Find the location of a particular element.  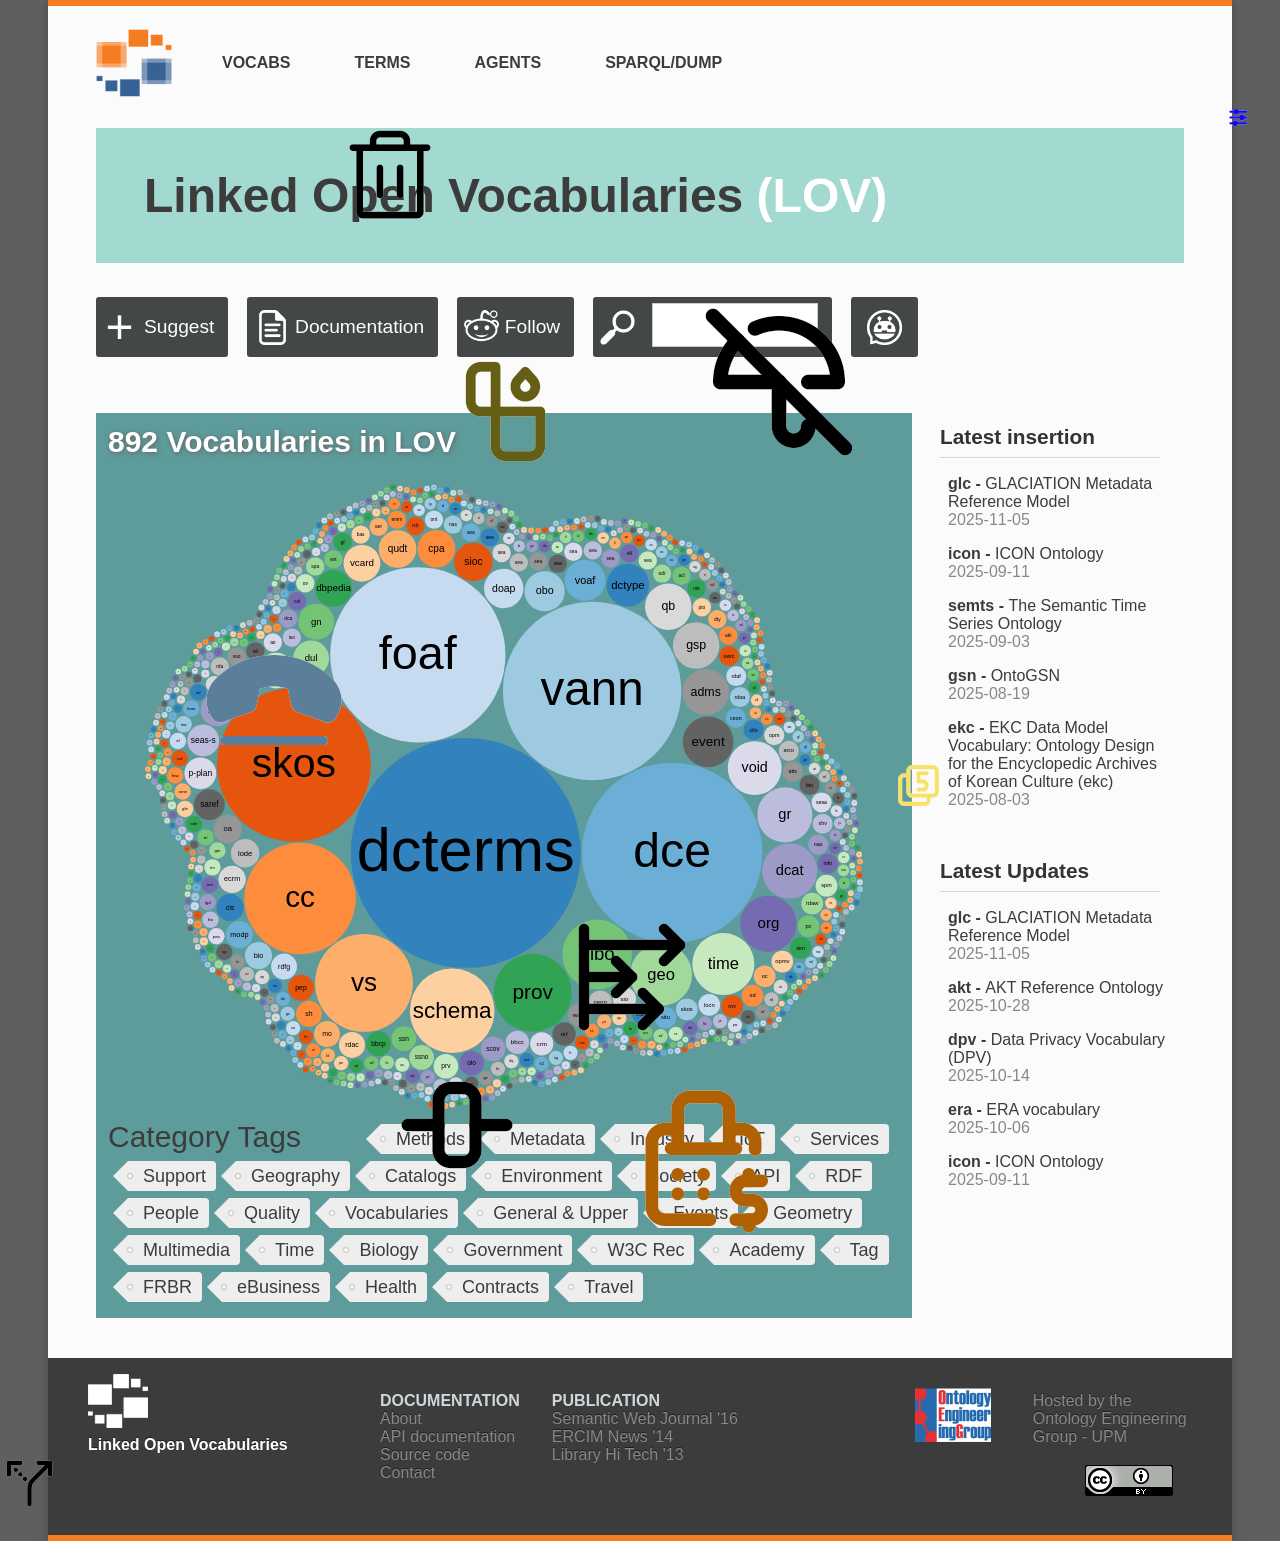

view 5 stacked items or layers is located at coordinates (918, 785).